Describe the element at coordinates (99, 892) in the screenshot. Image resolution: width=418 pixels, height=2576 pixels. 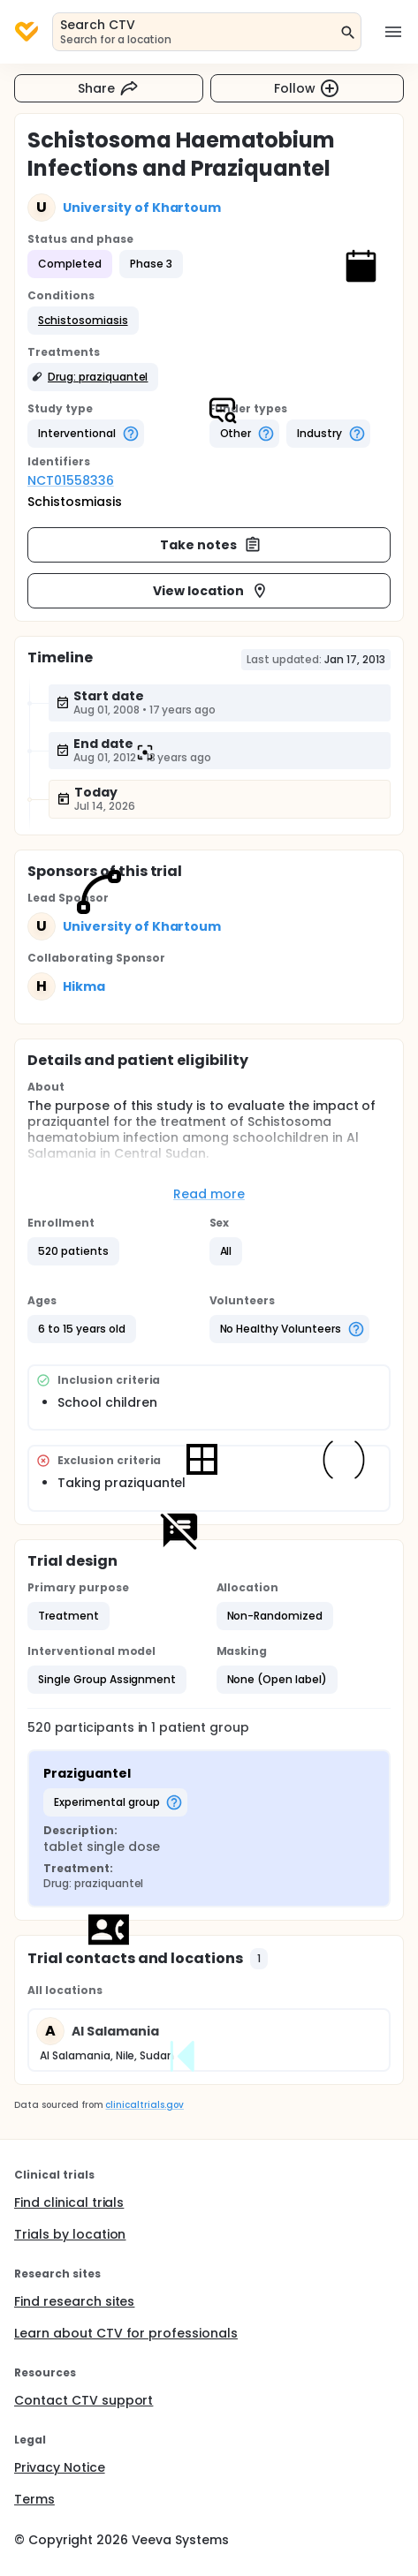
I see `edit vector path curve handles` at that location.